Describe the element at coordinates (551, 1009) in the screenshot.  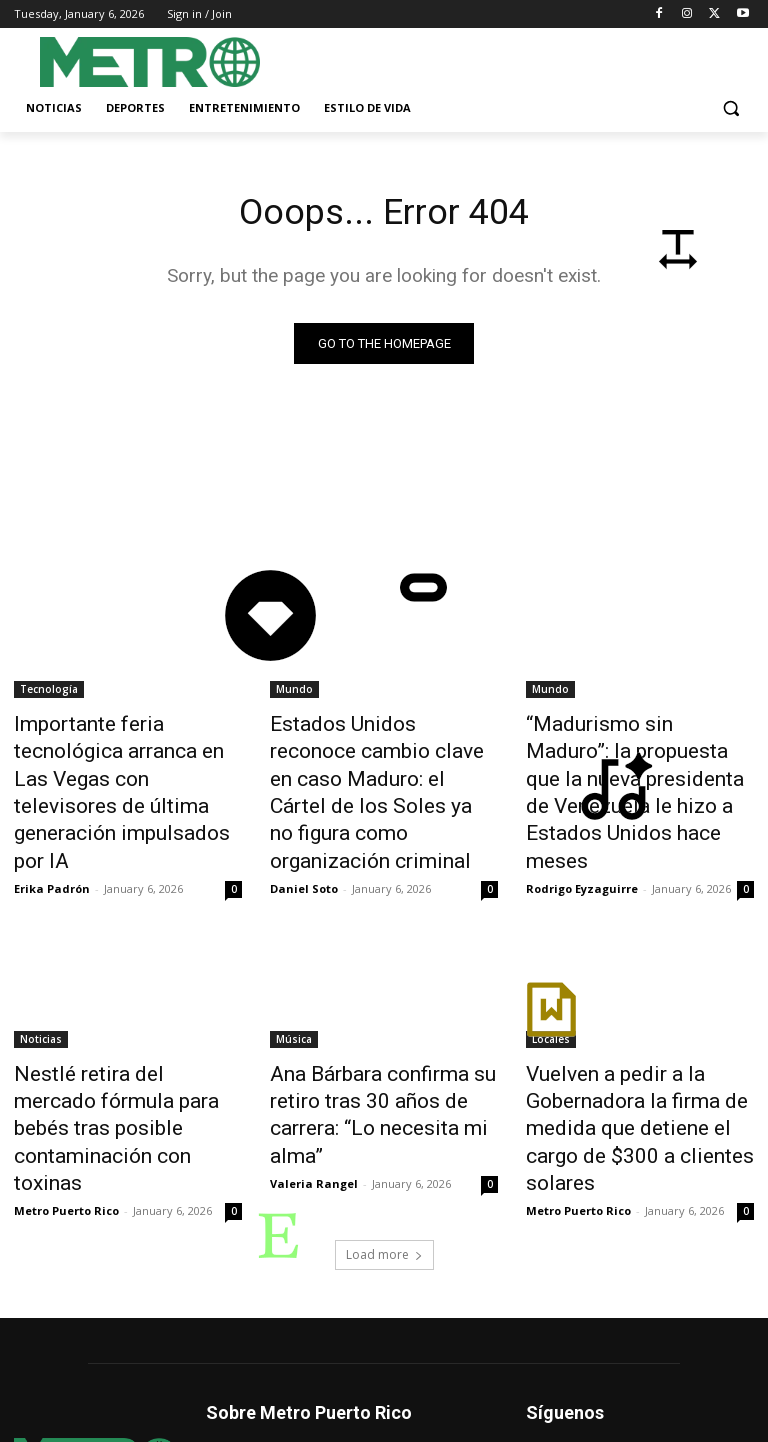
I see `open a Microsoft Word document` at that location.